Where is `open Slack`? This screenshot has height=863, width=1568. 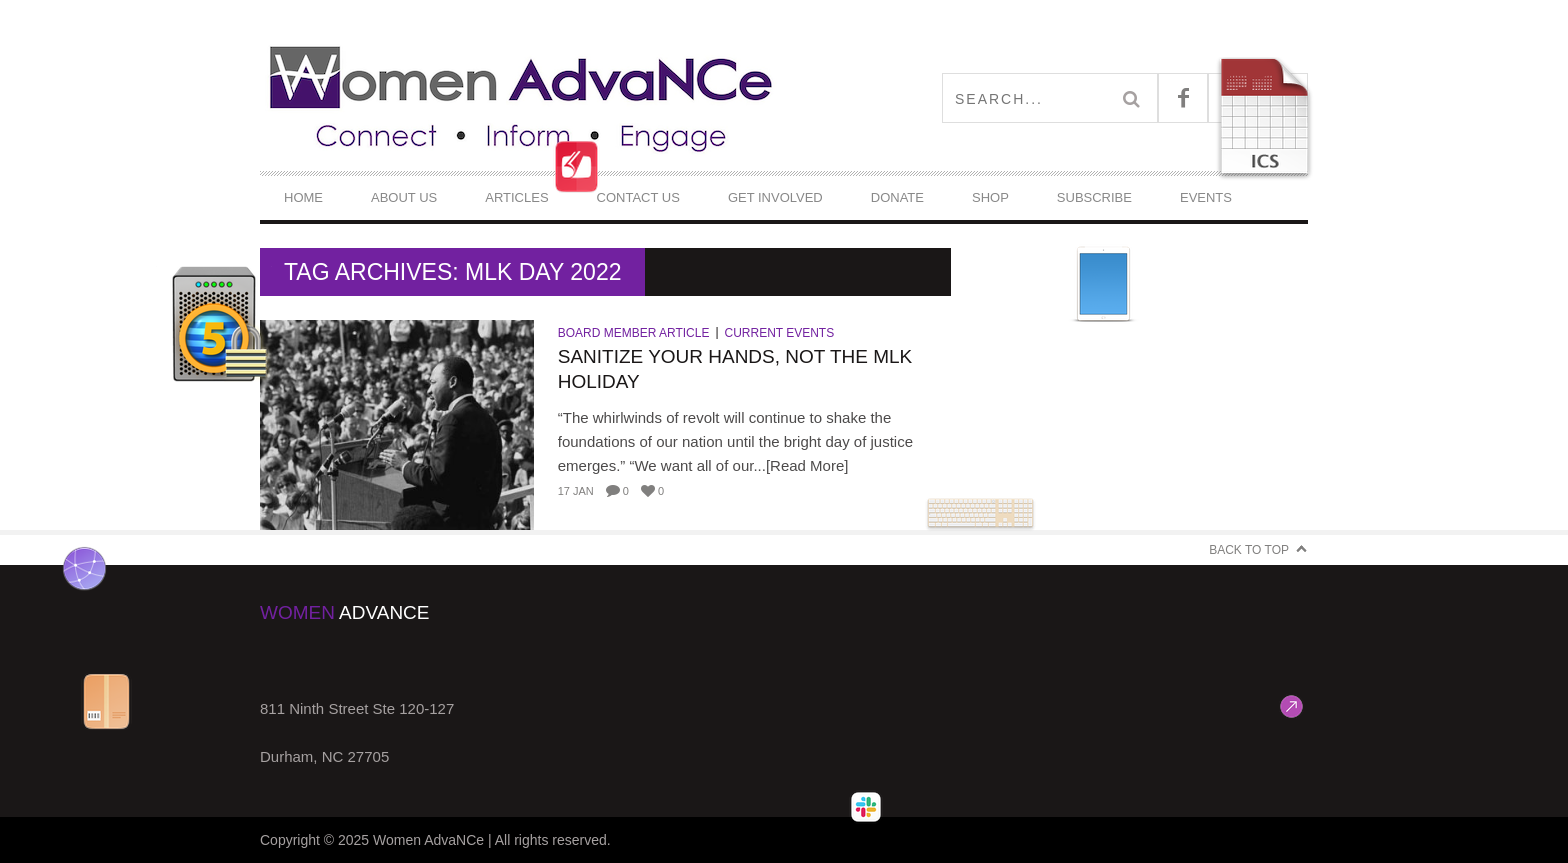
open Slack is located at coordinates (866, 807).